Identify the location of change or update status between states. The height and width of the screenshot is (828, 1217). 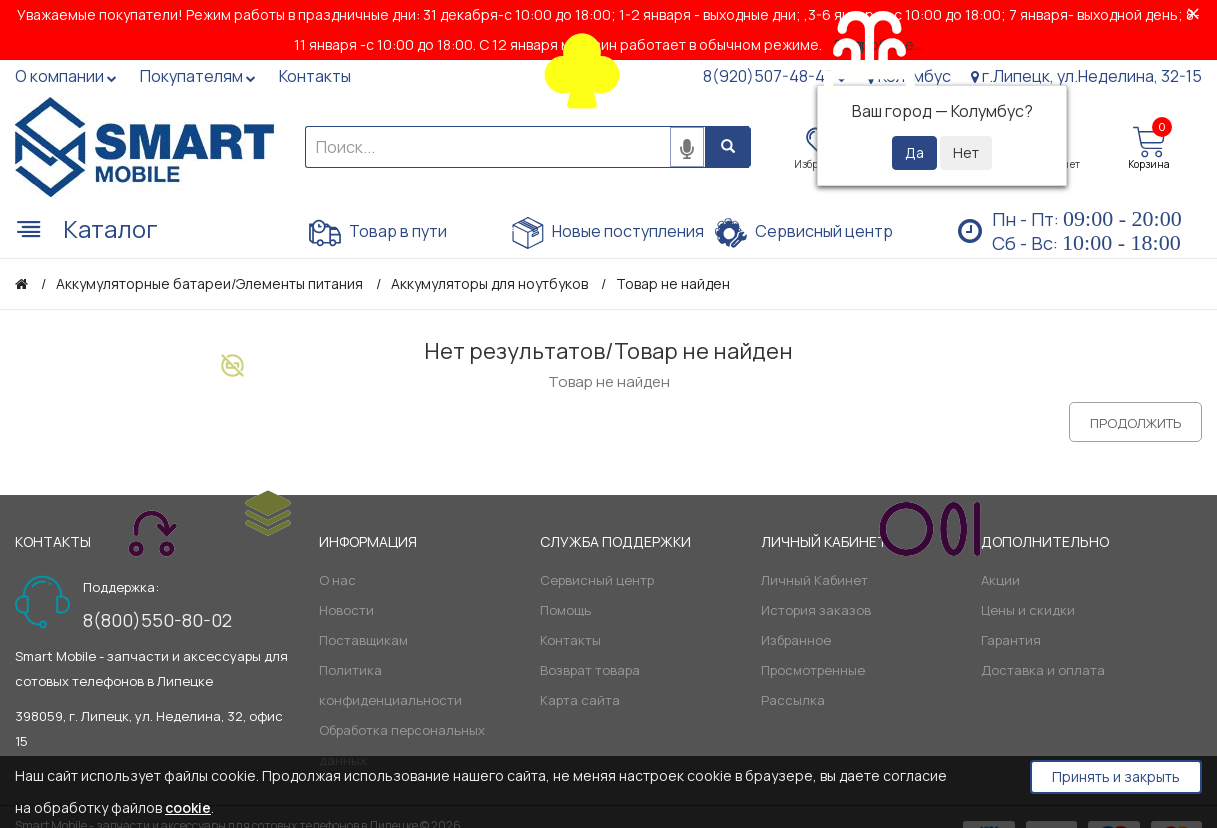
(151, 533).